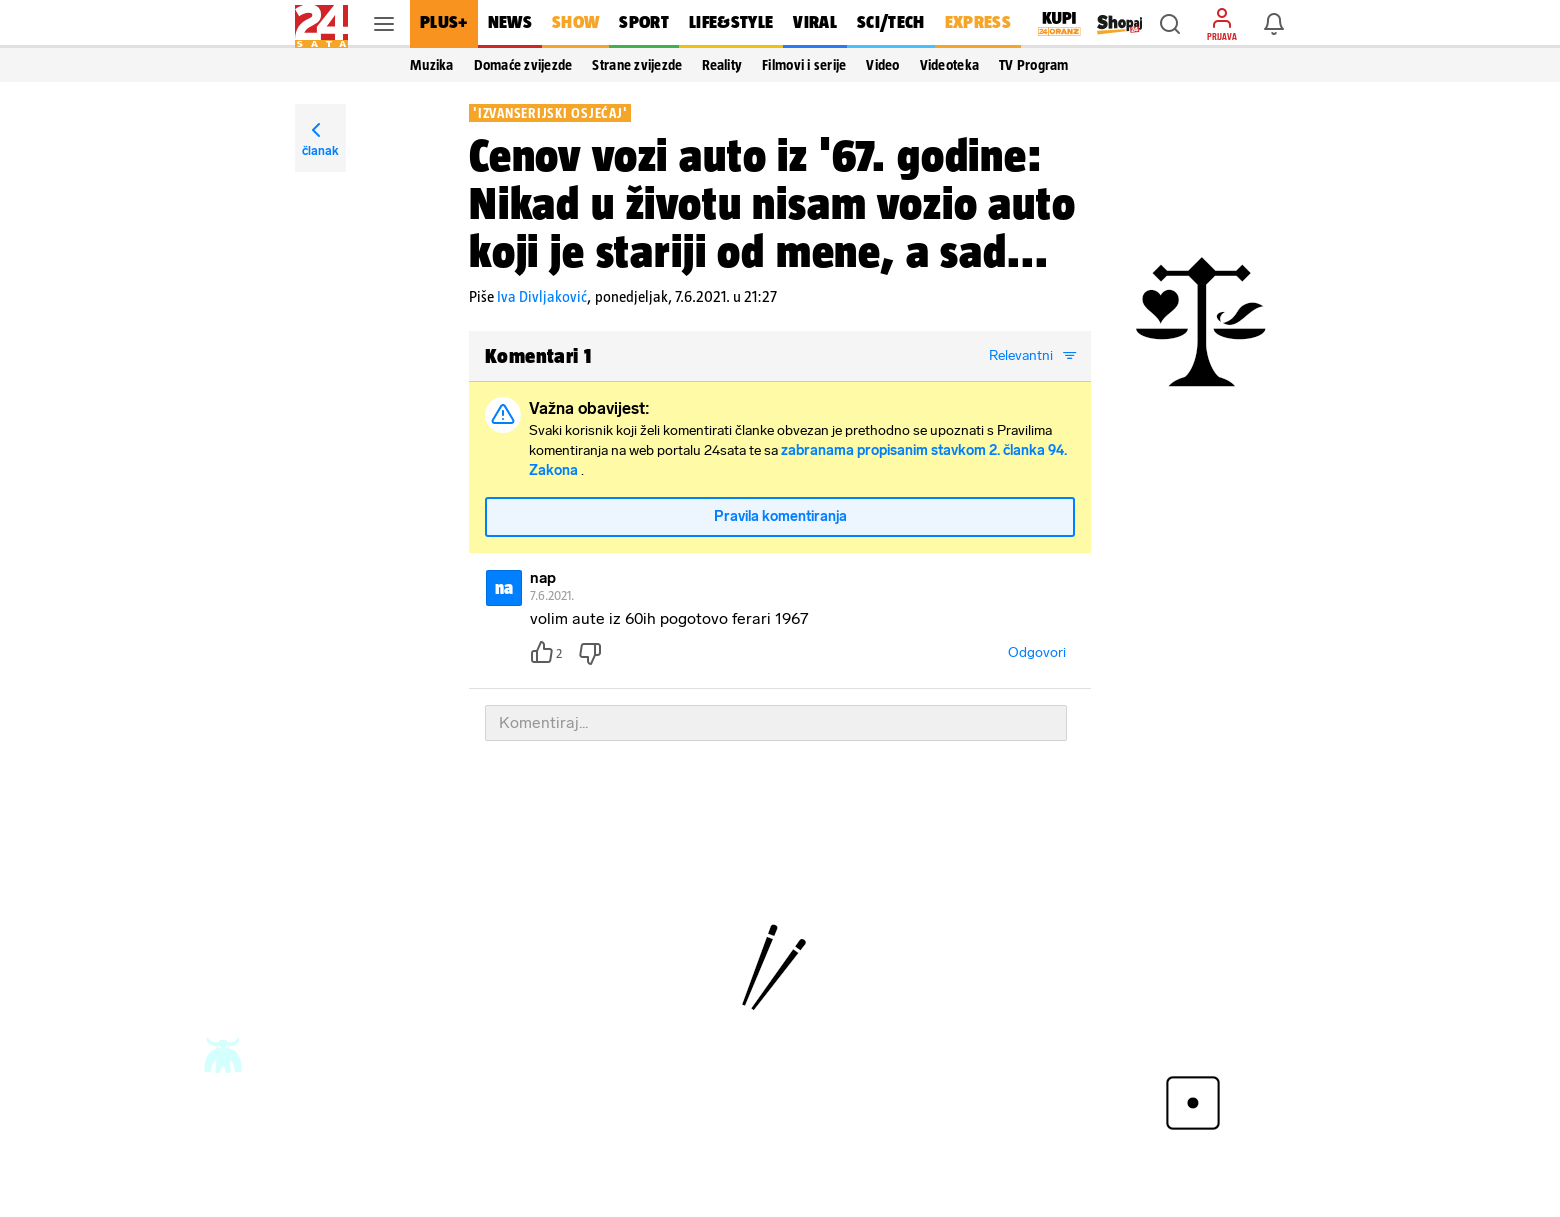 The image size is (1560, 1217). What do you see at coordinates (223, 1055) in the screenshot?
I see `select brute character class` at bounding box center [223, 1055].